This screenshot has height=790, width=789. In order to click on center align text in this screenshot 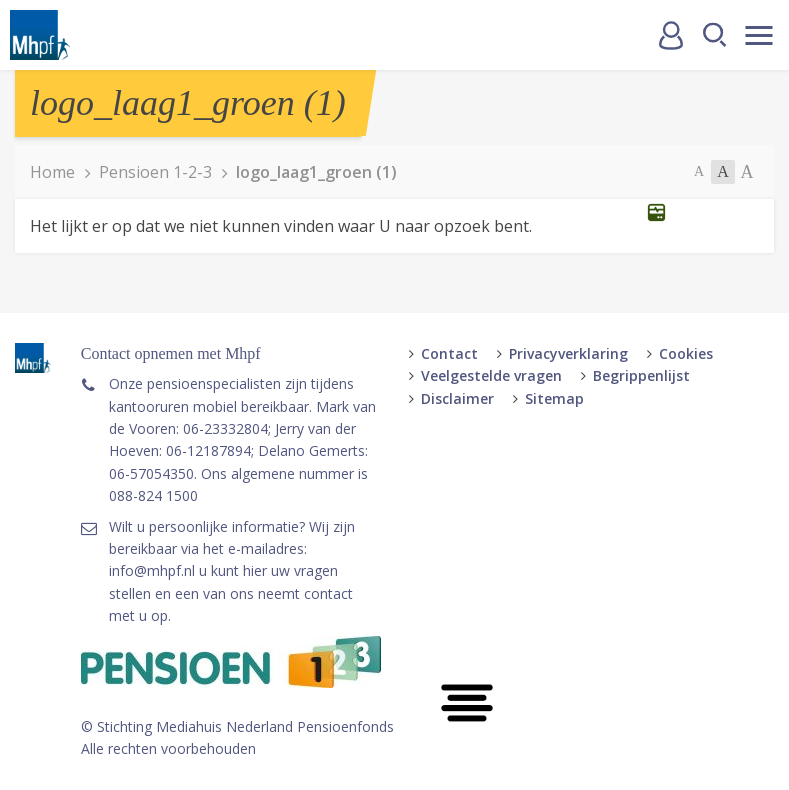, I will do `click(467, 704)`.